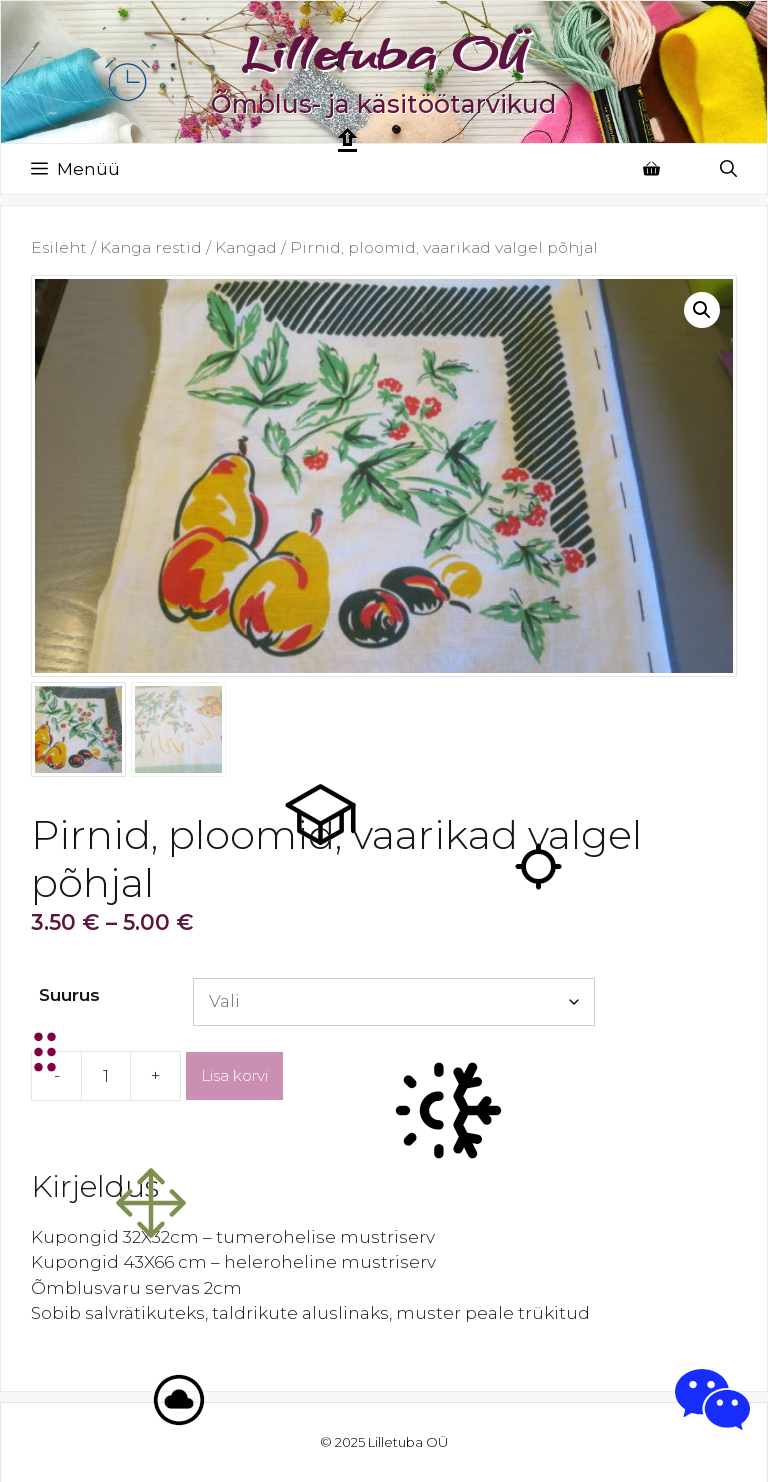  Describe the element at coordinates (127, 80) in the screenshot. I see `set or manage alarms` at that location.